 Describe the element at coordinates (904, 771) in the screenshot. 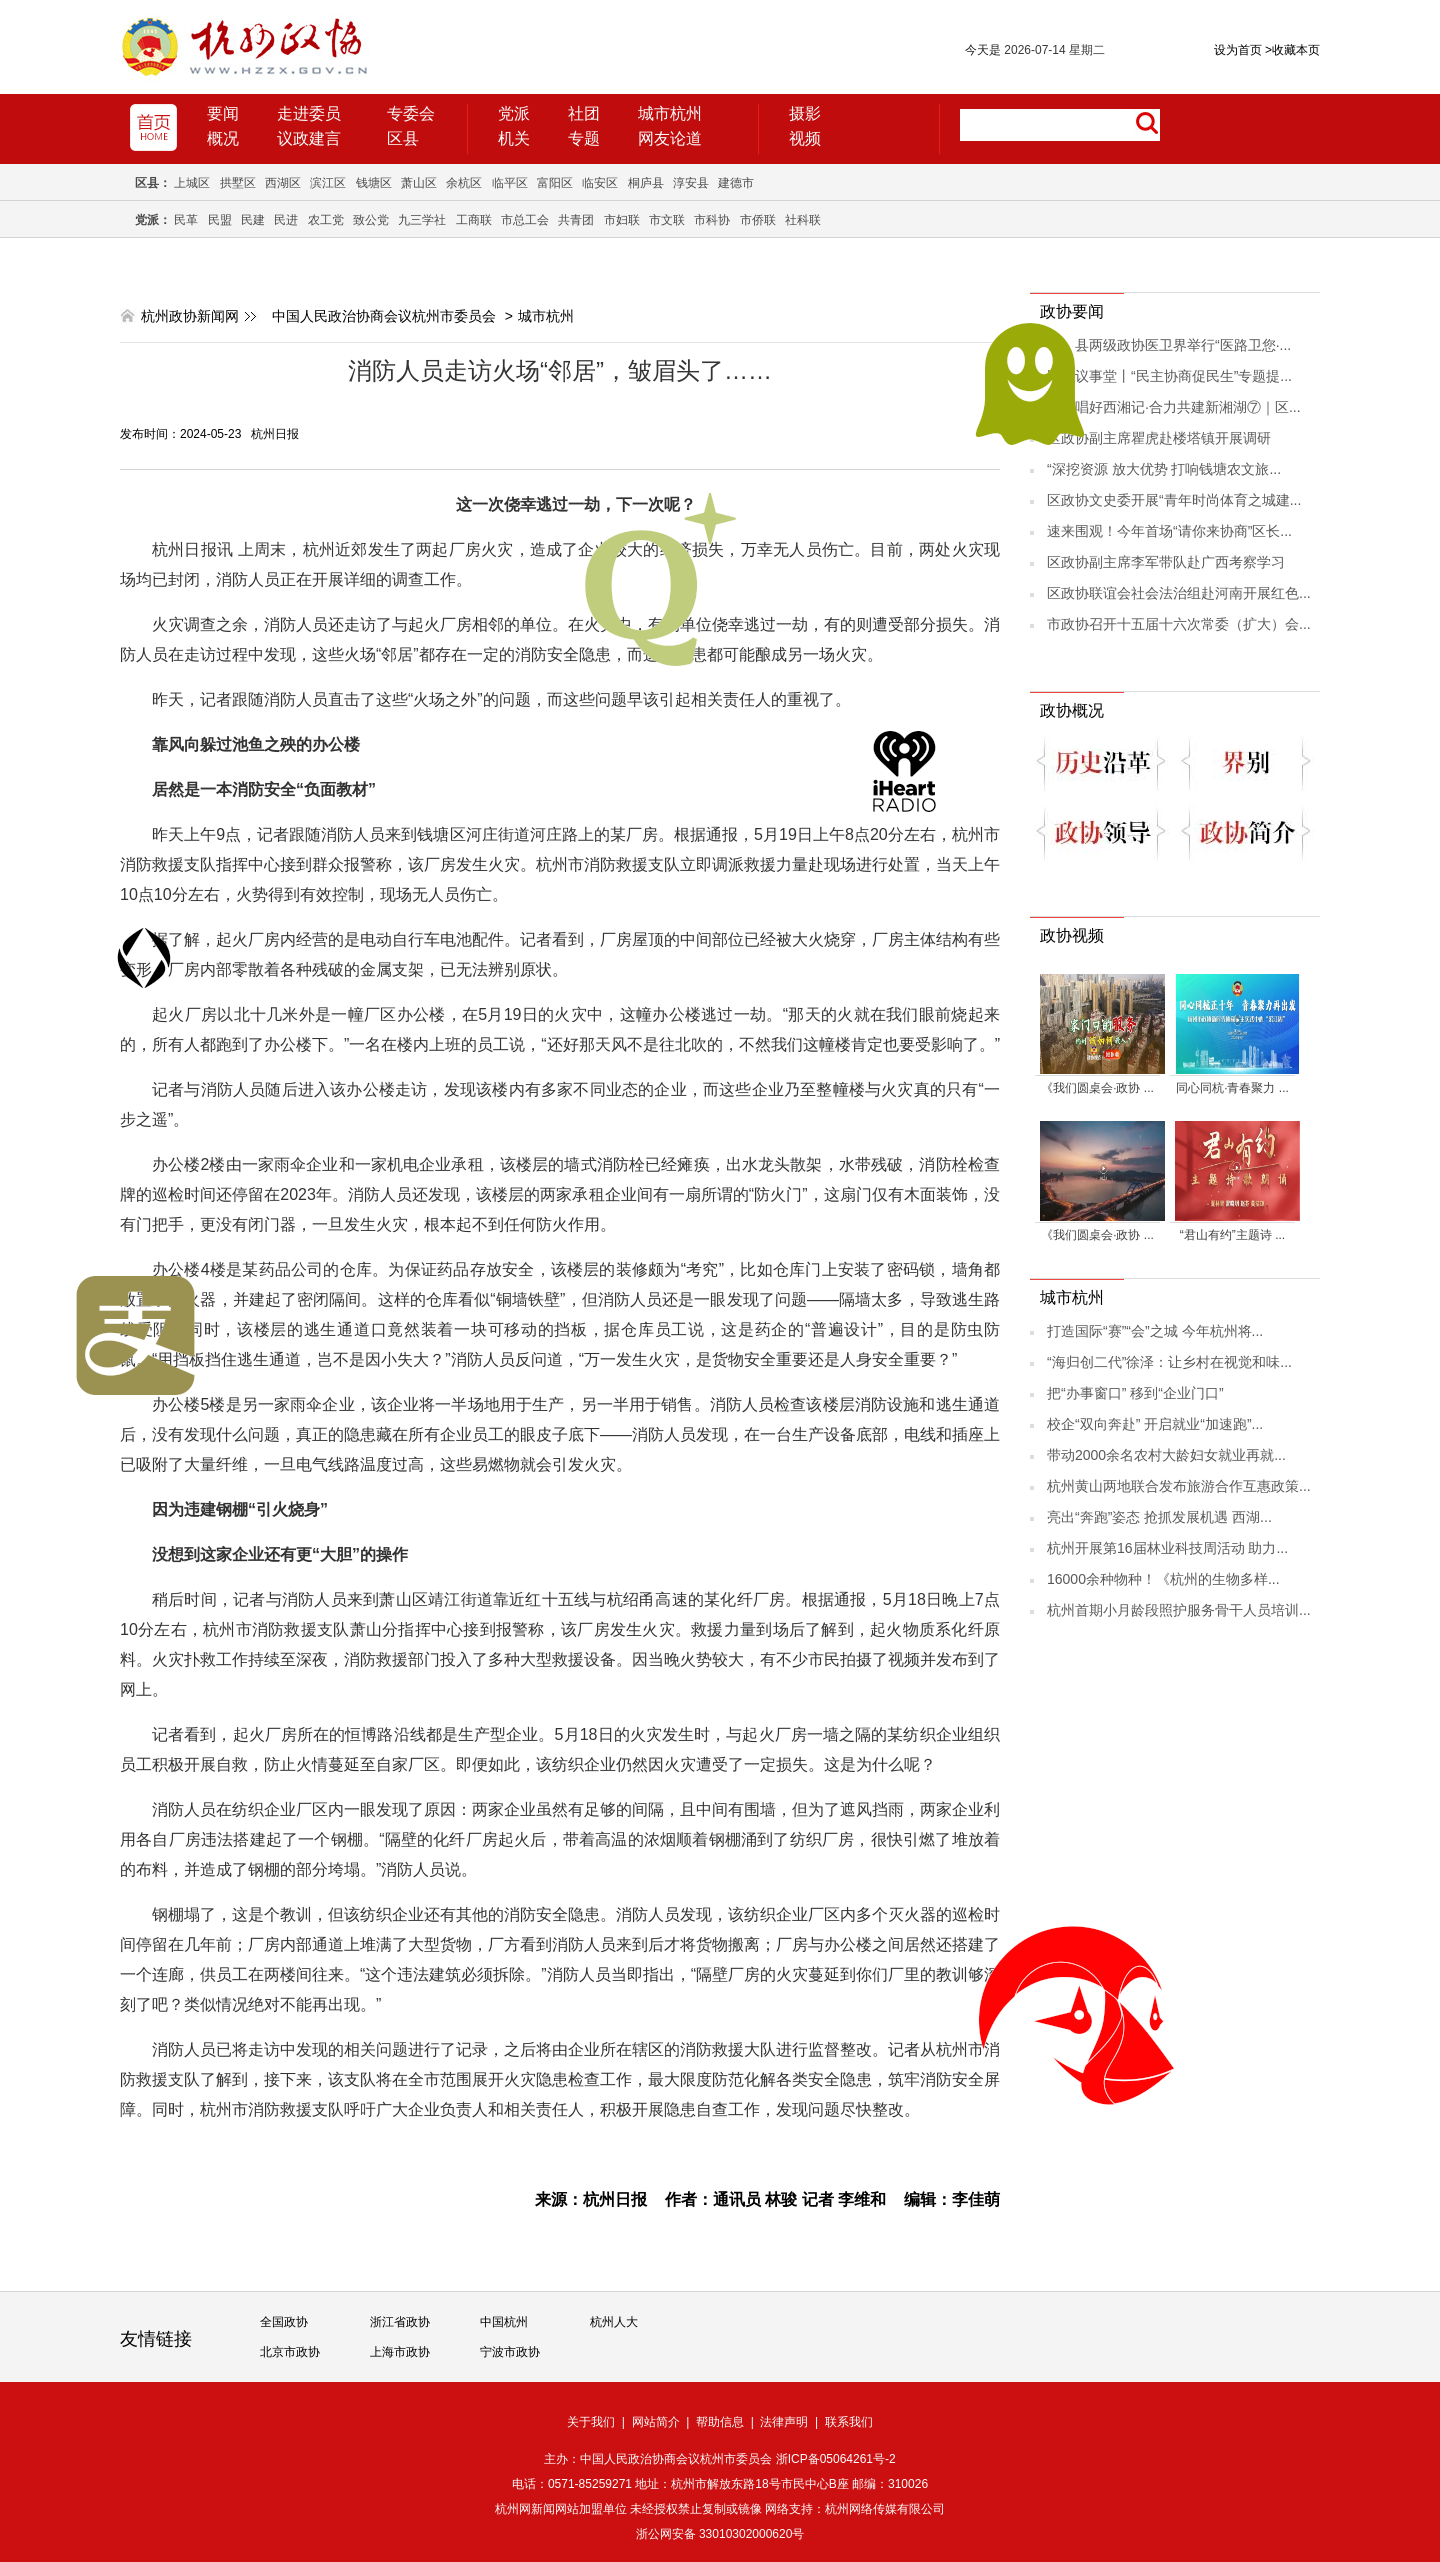

I see `open iHeartRadio app` at that location.